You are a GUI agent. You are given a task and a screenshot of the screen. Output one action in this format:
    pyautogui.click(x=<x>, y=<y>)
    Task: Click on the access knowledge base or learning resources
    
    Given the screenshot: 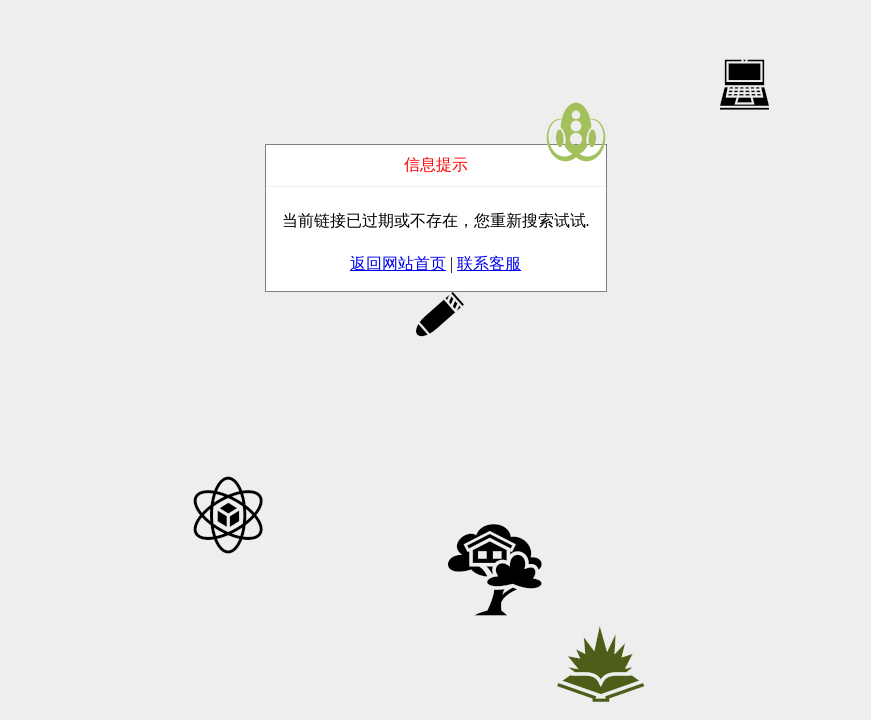 What is the action you would take?
    pyautogui.click(x=600, y=670)
    